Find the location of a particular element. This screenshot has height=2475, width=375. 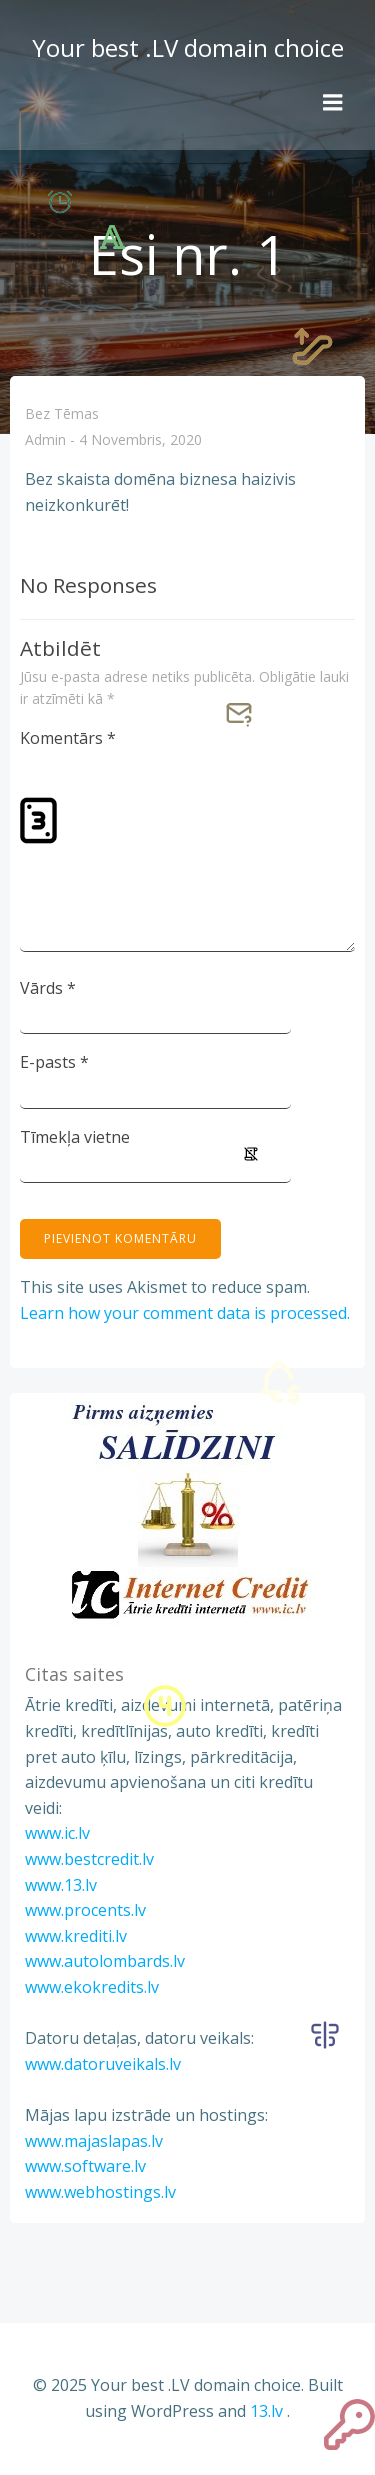

license unavailable or revoked is located at coordinates (251, 1154).